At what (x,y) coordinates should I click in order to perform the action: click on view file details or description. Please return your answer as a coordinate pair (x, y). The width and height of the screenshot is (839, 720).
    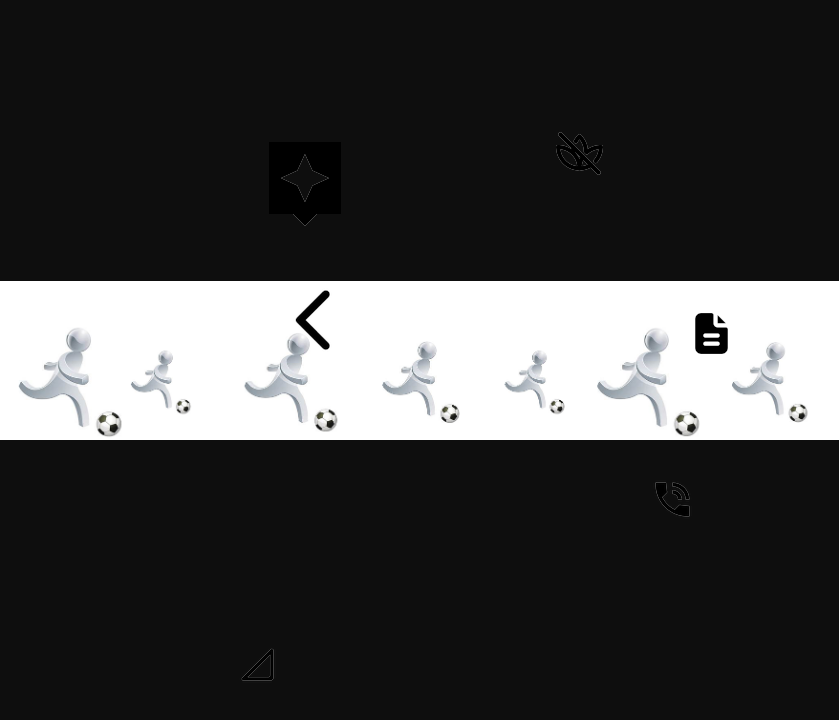
    Looking at the image, I should click on (711, 333).